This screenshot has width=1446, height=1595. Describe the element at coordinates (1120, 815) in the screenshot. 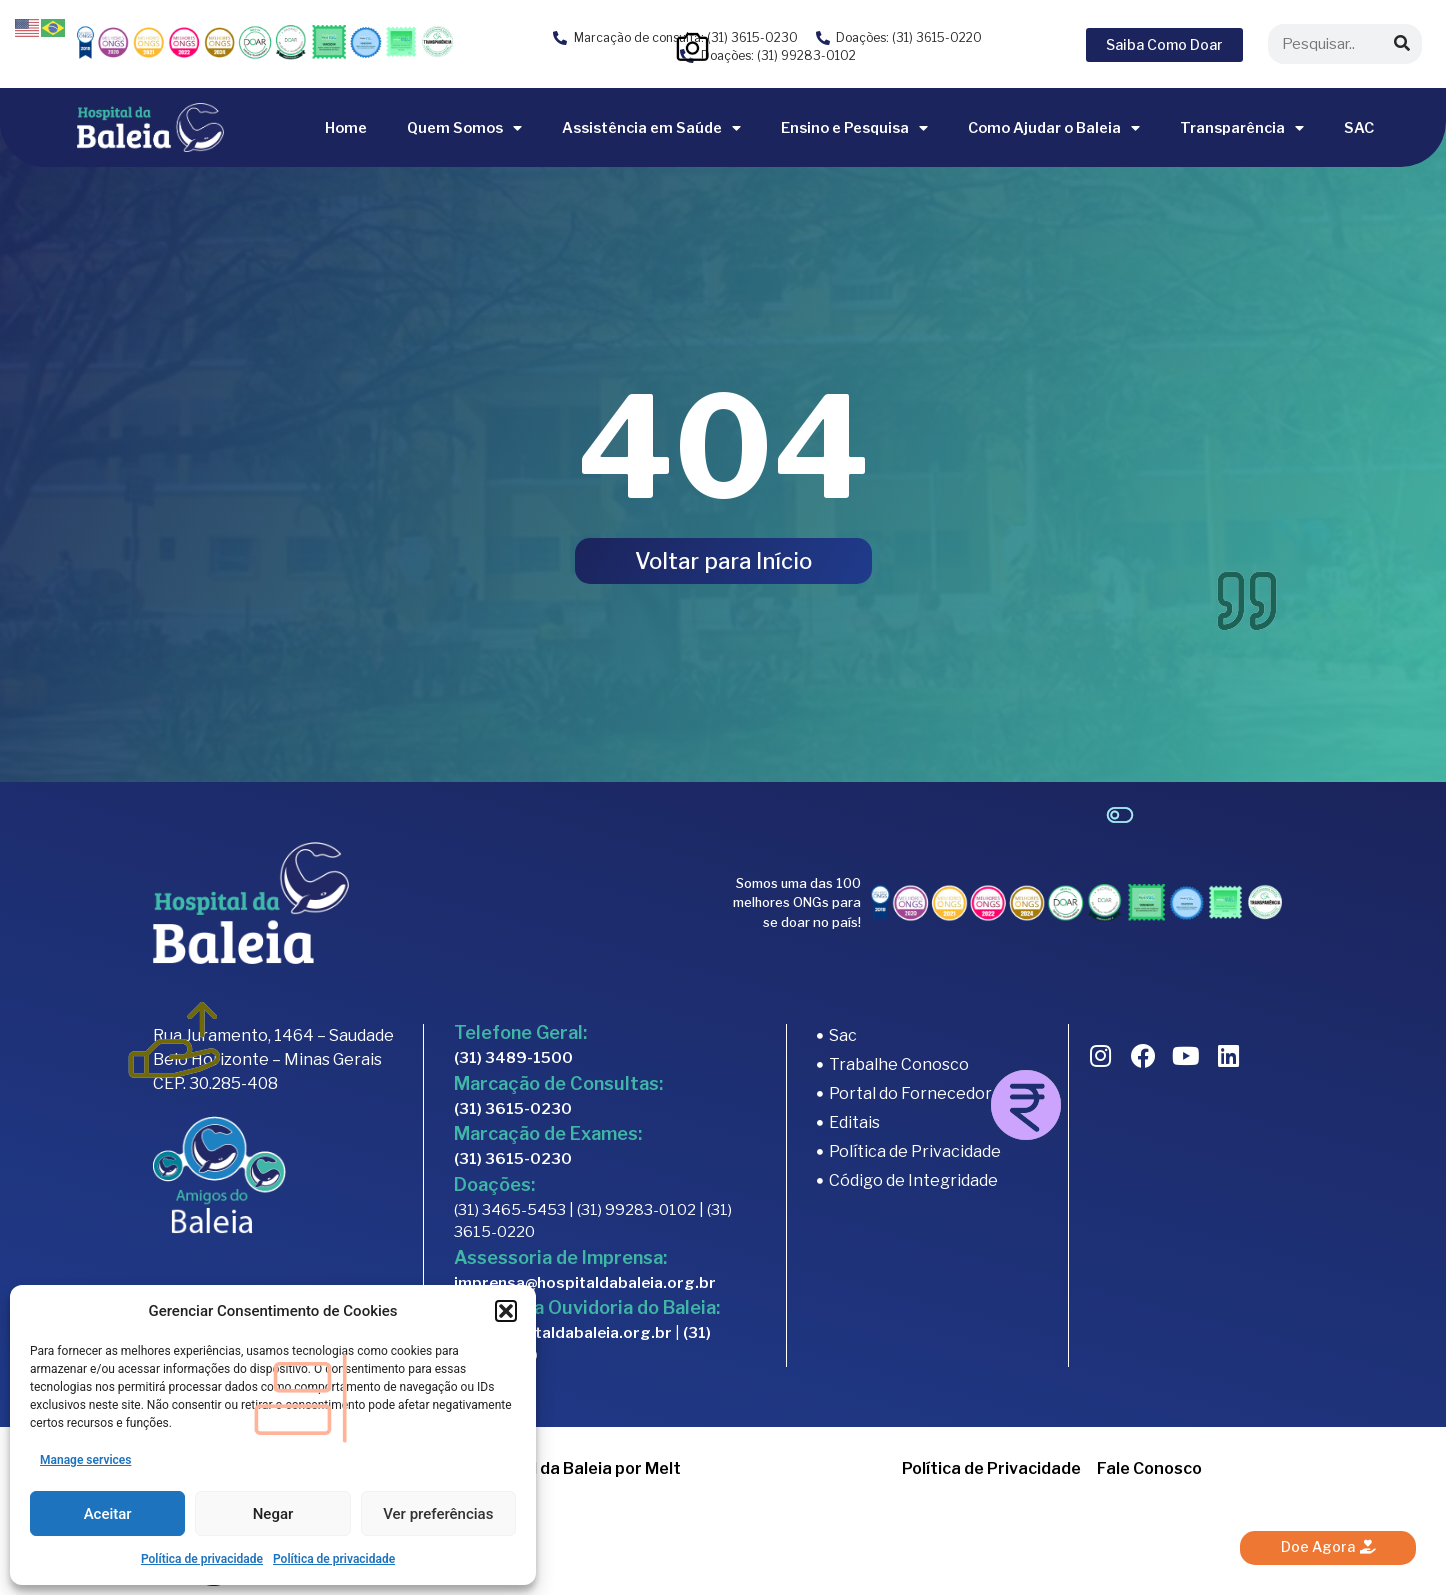

I see `toggle switch in off position` at that location.